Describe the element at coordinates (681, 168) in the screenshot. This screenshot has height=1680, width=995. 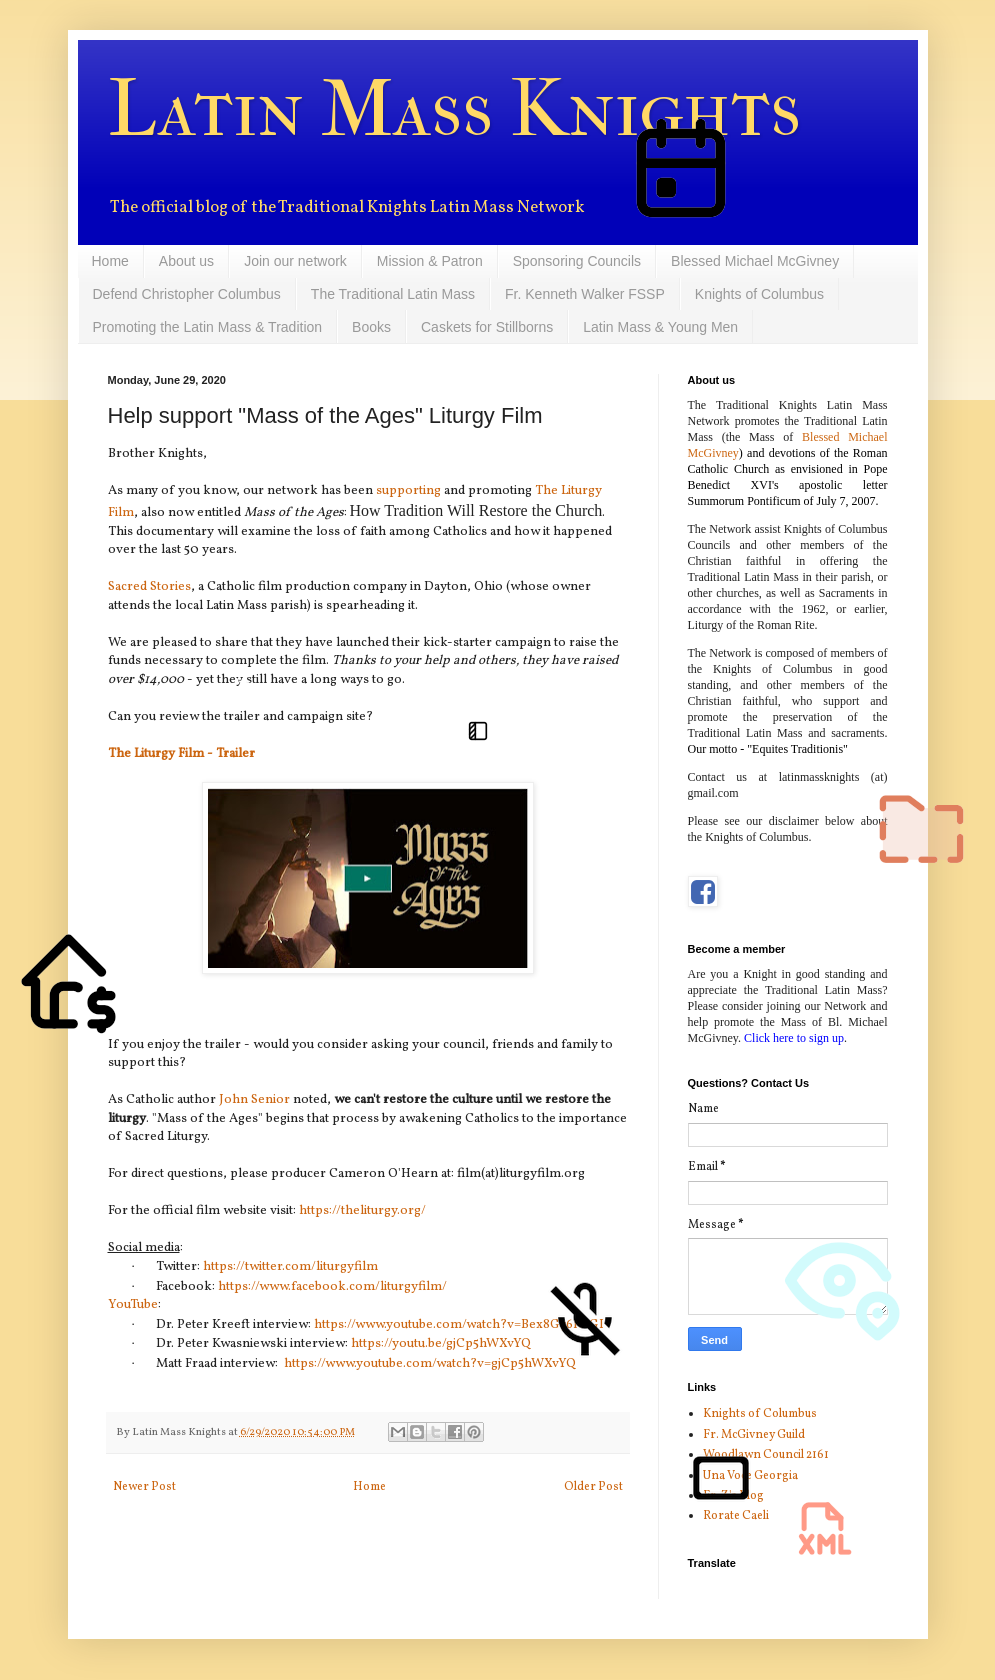
I see `view or add a calendar event` at that location.